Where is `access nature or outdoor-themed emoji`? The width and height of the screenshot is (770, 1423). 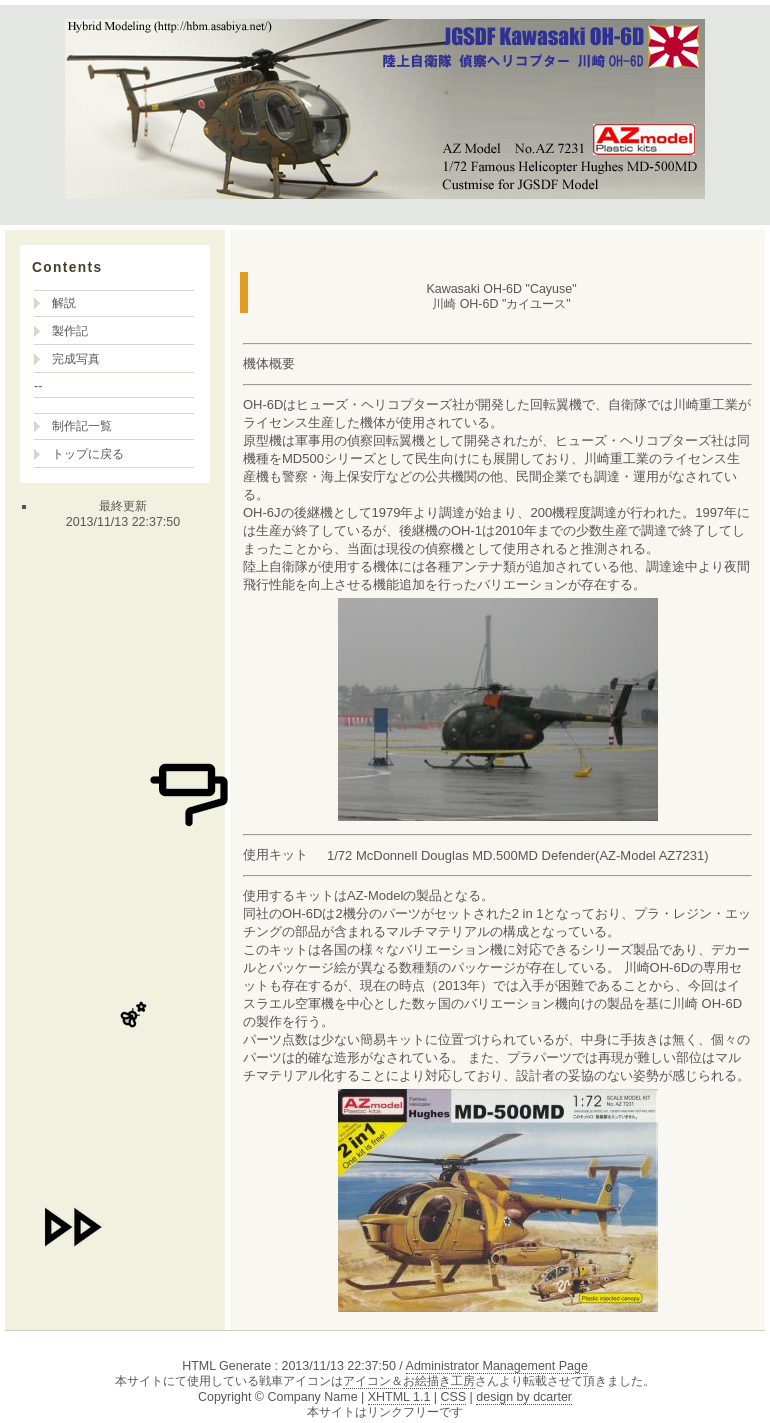
access nature or outdoor-themed emoji is located at coordinates (133, 1014).